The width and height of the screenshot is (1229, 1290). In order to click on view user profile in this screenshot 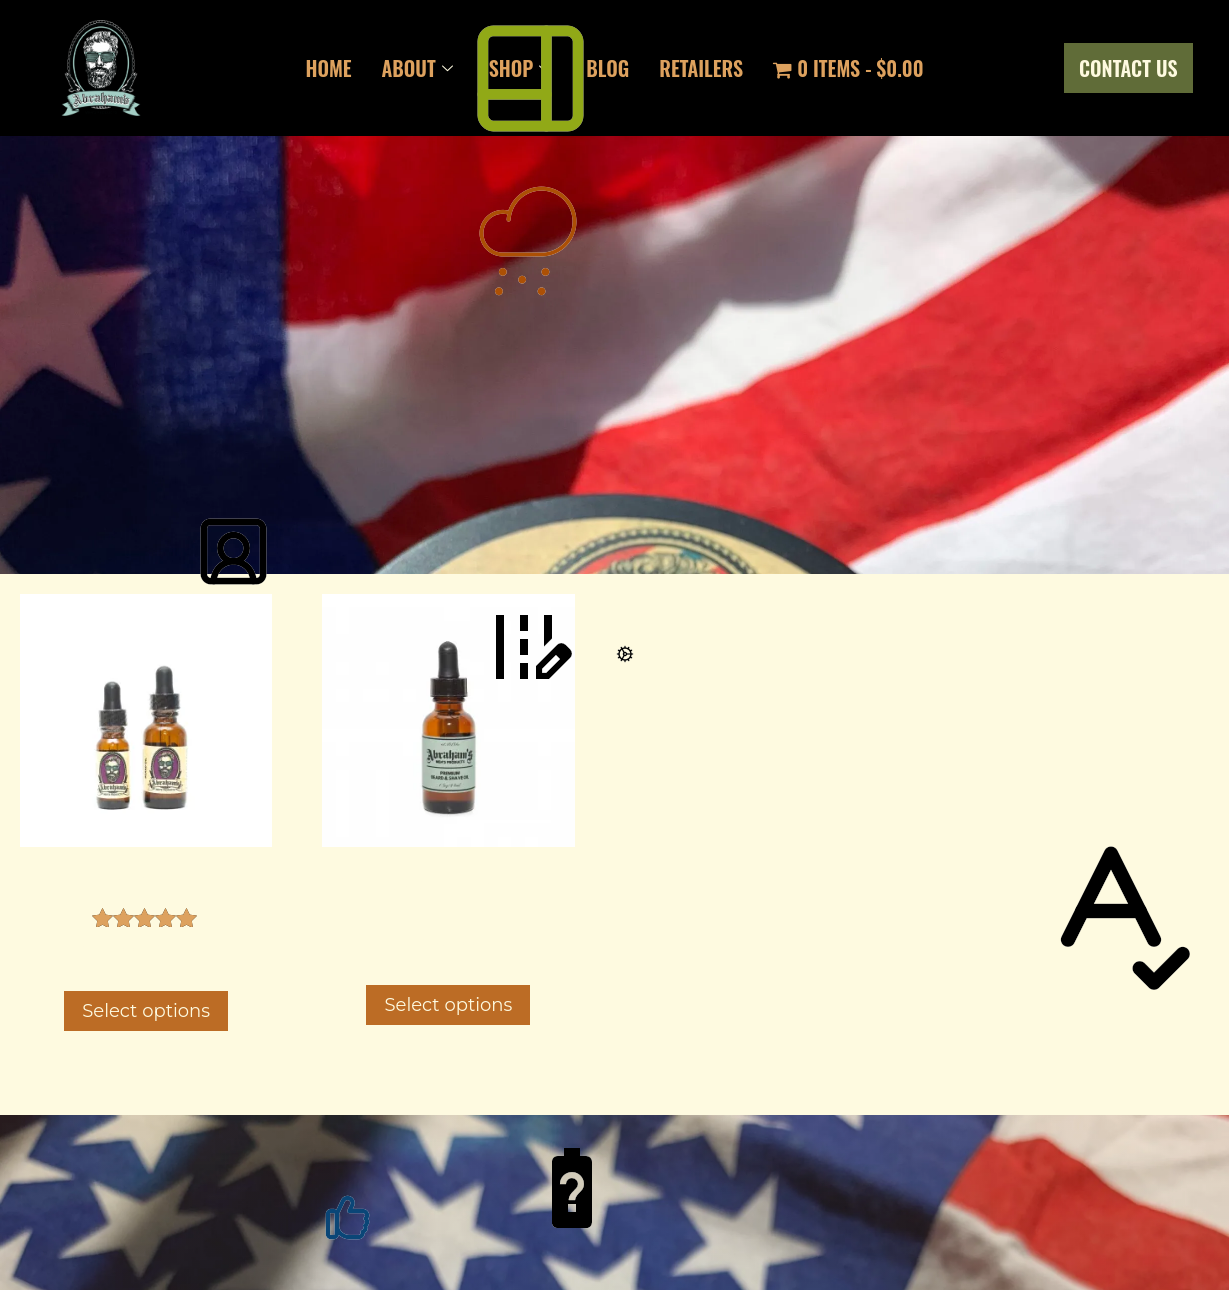, I will do `click(233, 551)`.